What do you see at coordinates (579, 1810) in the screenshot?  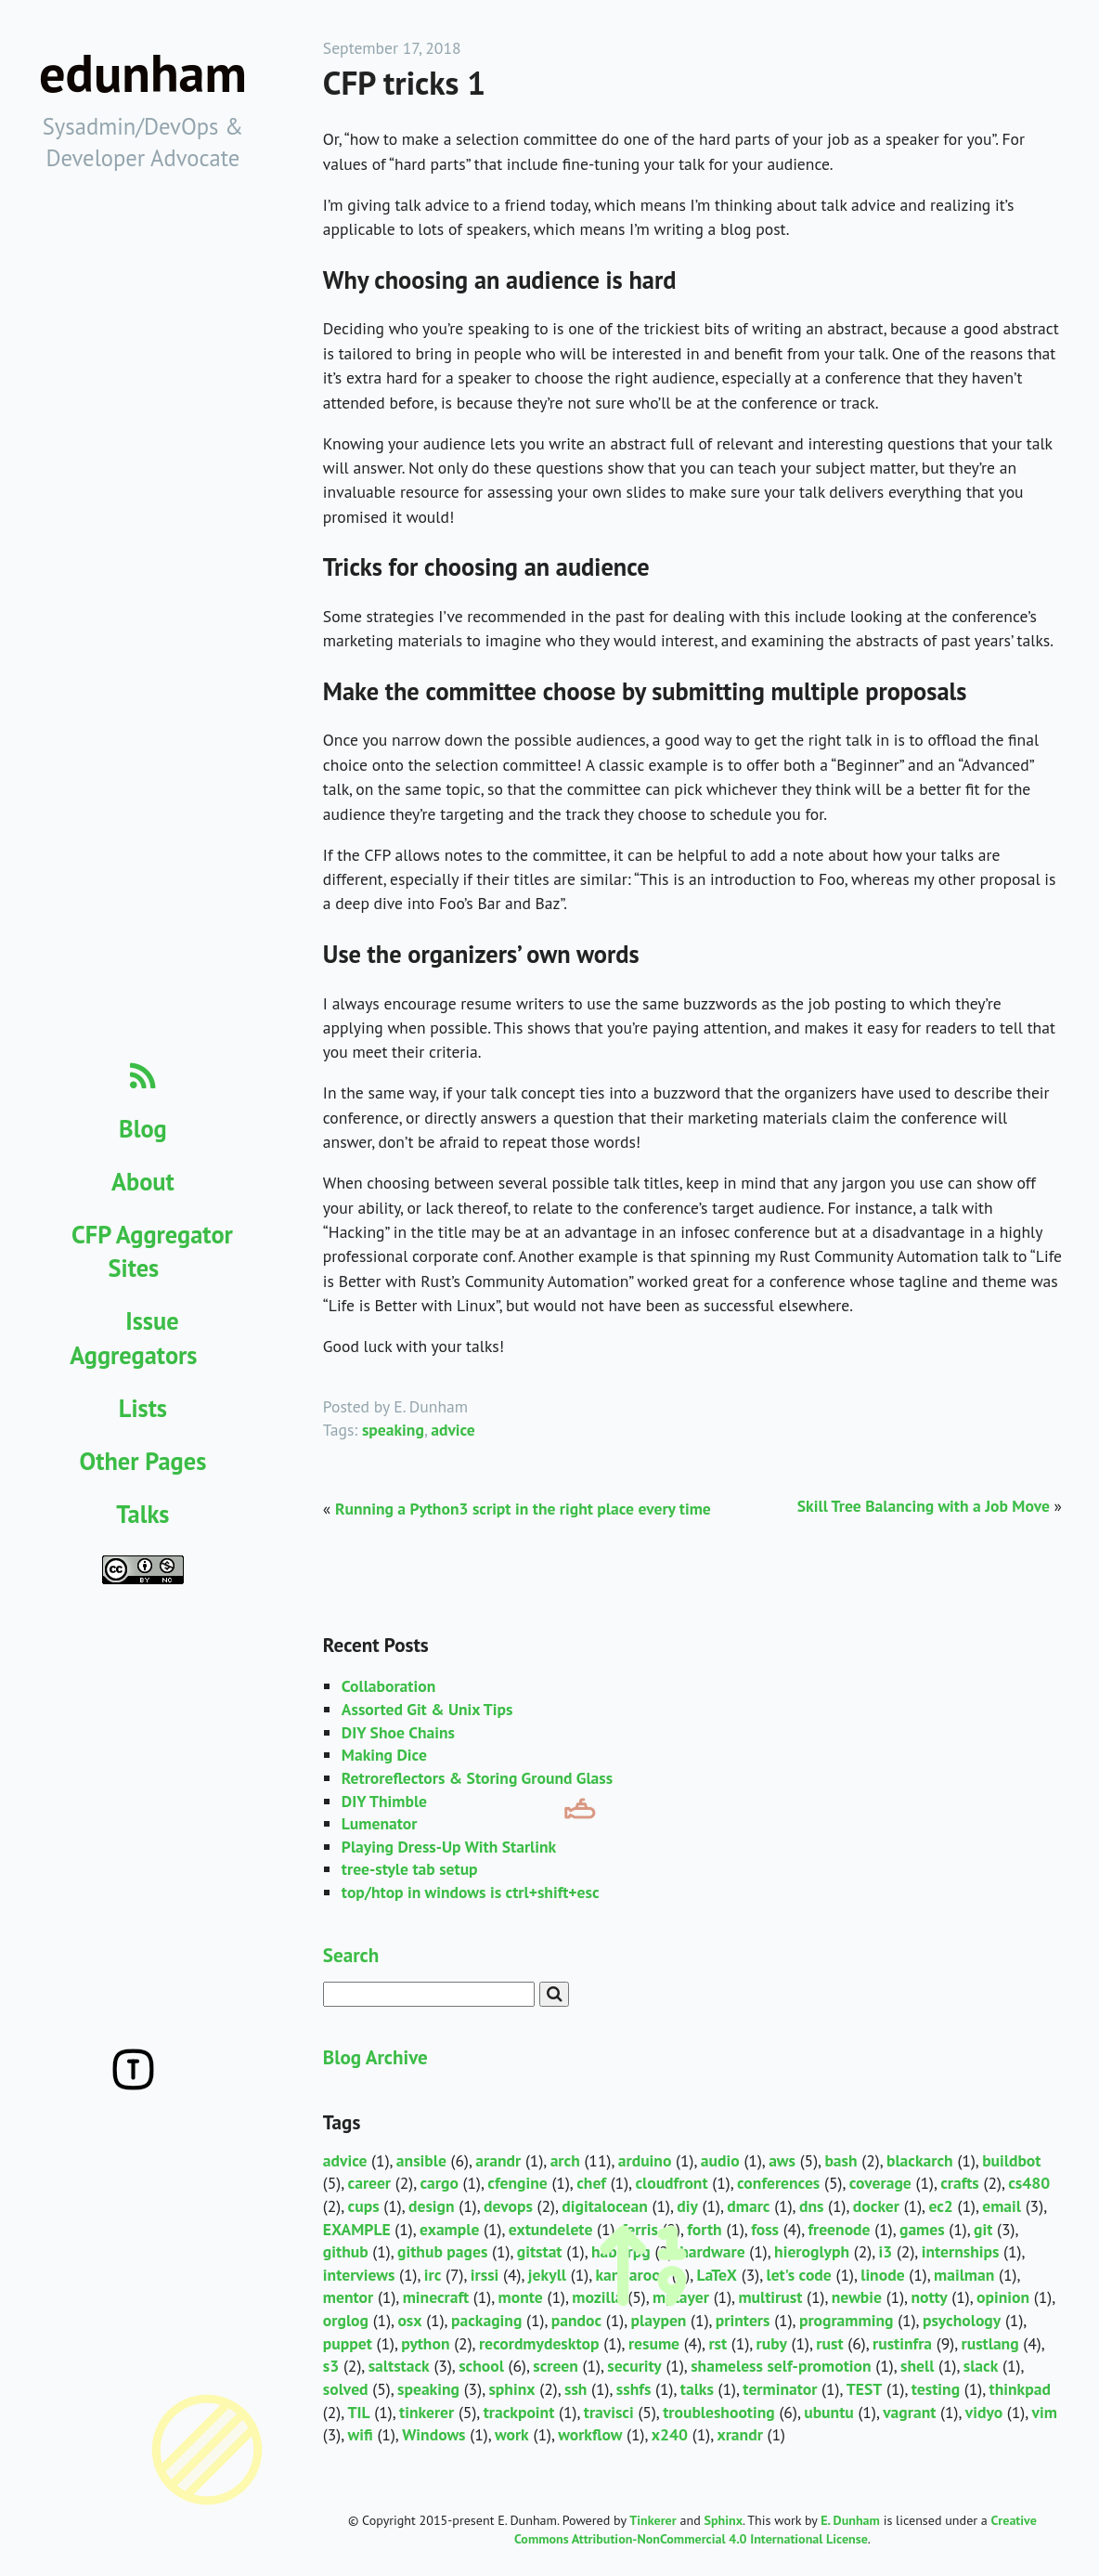 I see `navigate to underwater or submarine-related content` at bounding box center [579, 1810].